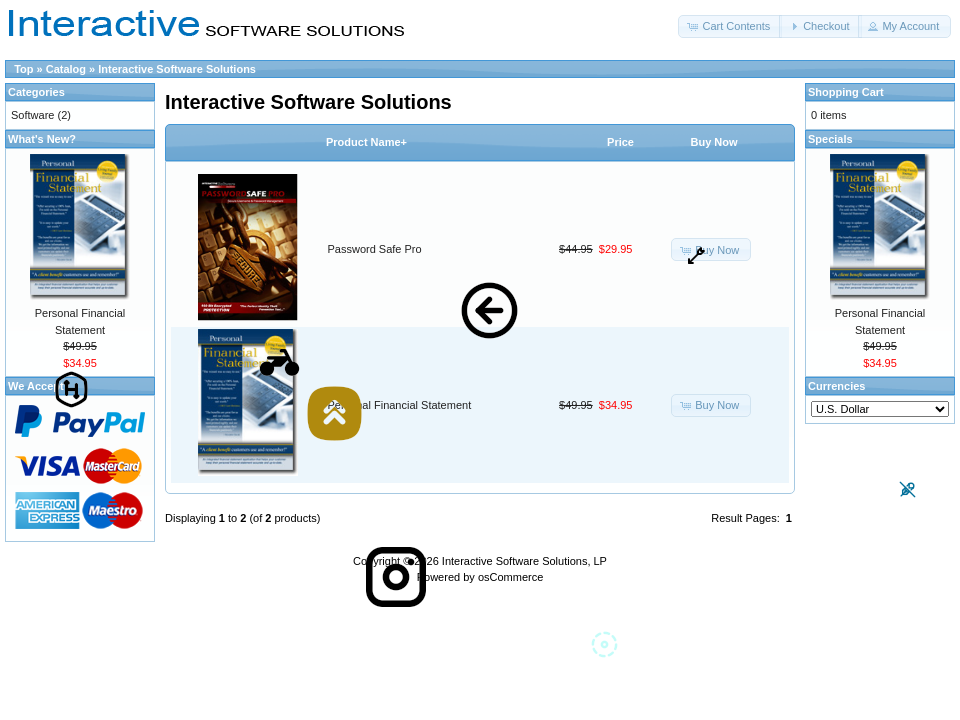 The width and height of the screenshot is (960, 720). Describe the element at coordinates (396, 577) in the screenshot. I see `open Instagram app` at that location.